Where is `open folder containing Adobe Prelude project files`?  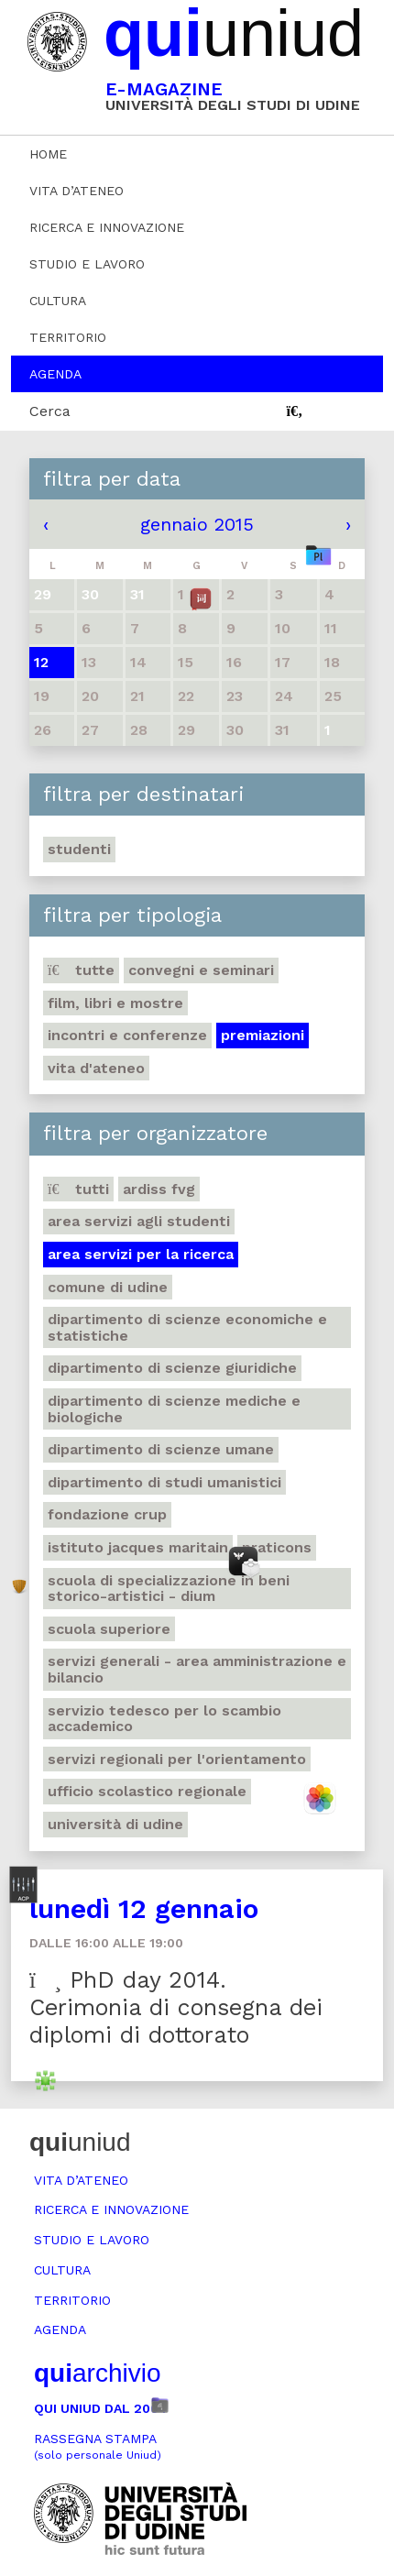
open folder containing Adobe Prelude project files is located at coordinates (318, 555).